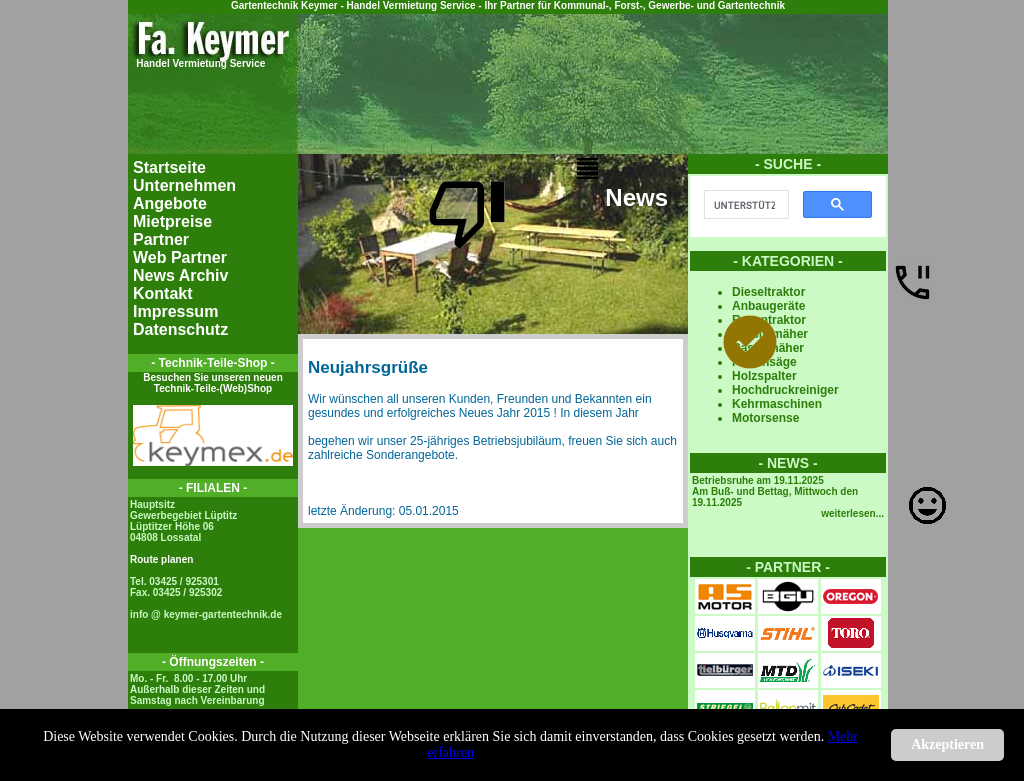 The height and width of the screenshot is (781, 1024). Describe the element at coordinates (587, 168) in the screenshot. I see `justify text alignment` at that location.